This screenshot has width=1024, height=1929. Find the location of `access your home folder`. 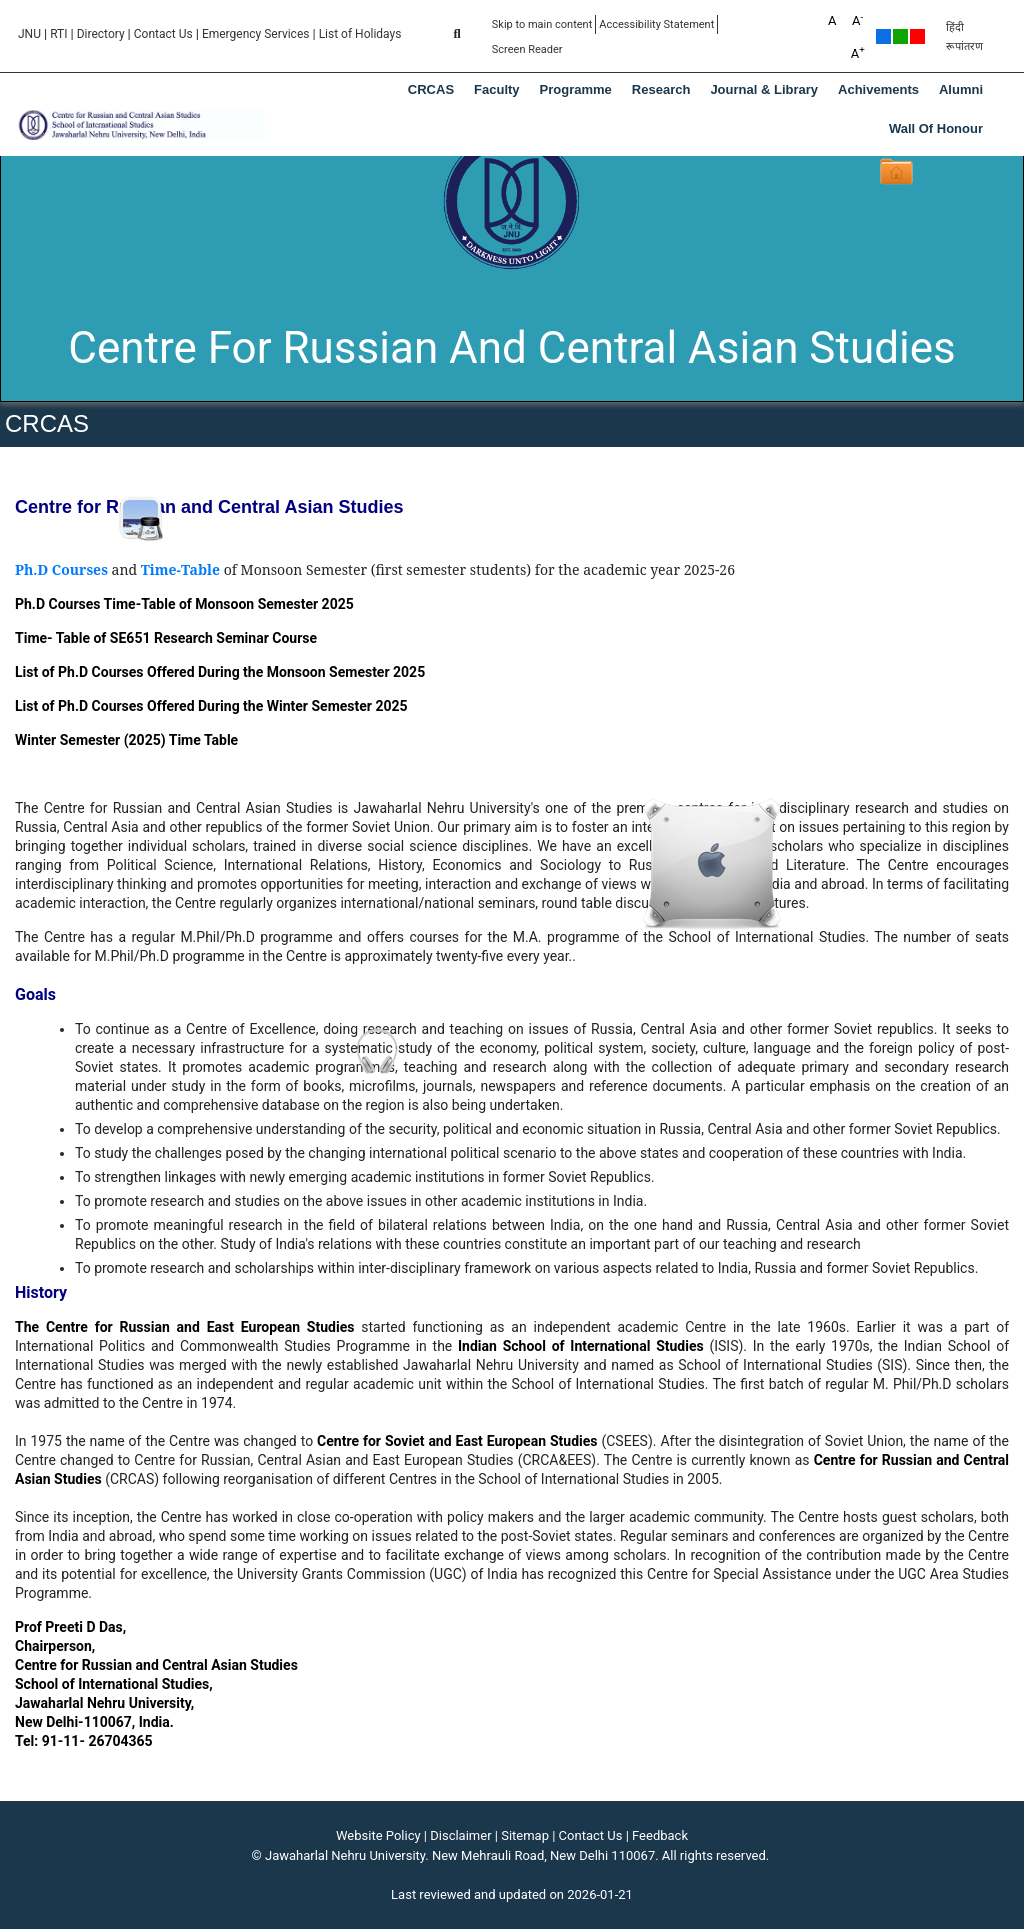

access your home folder is located at coordinates (896, 171).